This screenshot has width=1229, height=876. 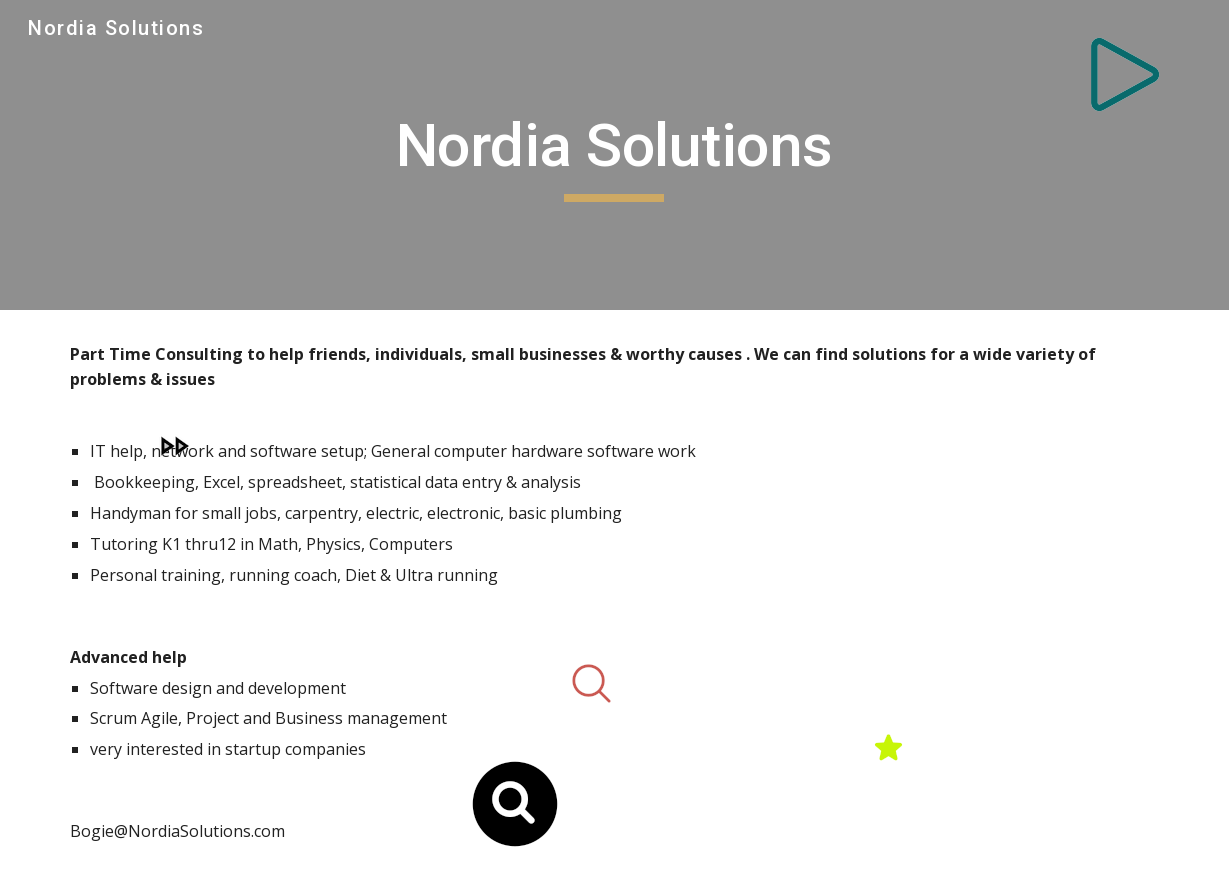 What do you see at coordinates (1124, 74) in the screenshot?
I see `play media or video content` at bounding box center [1124, 74].